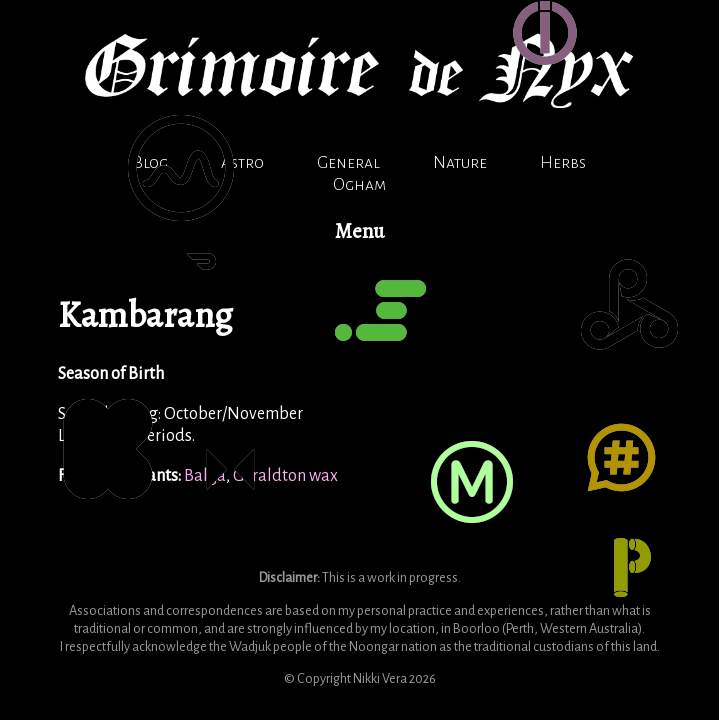  I want to click on open Kickstarter app, so click(108, 449).